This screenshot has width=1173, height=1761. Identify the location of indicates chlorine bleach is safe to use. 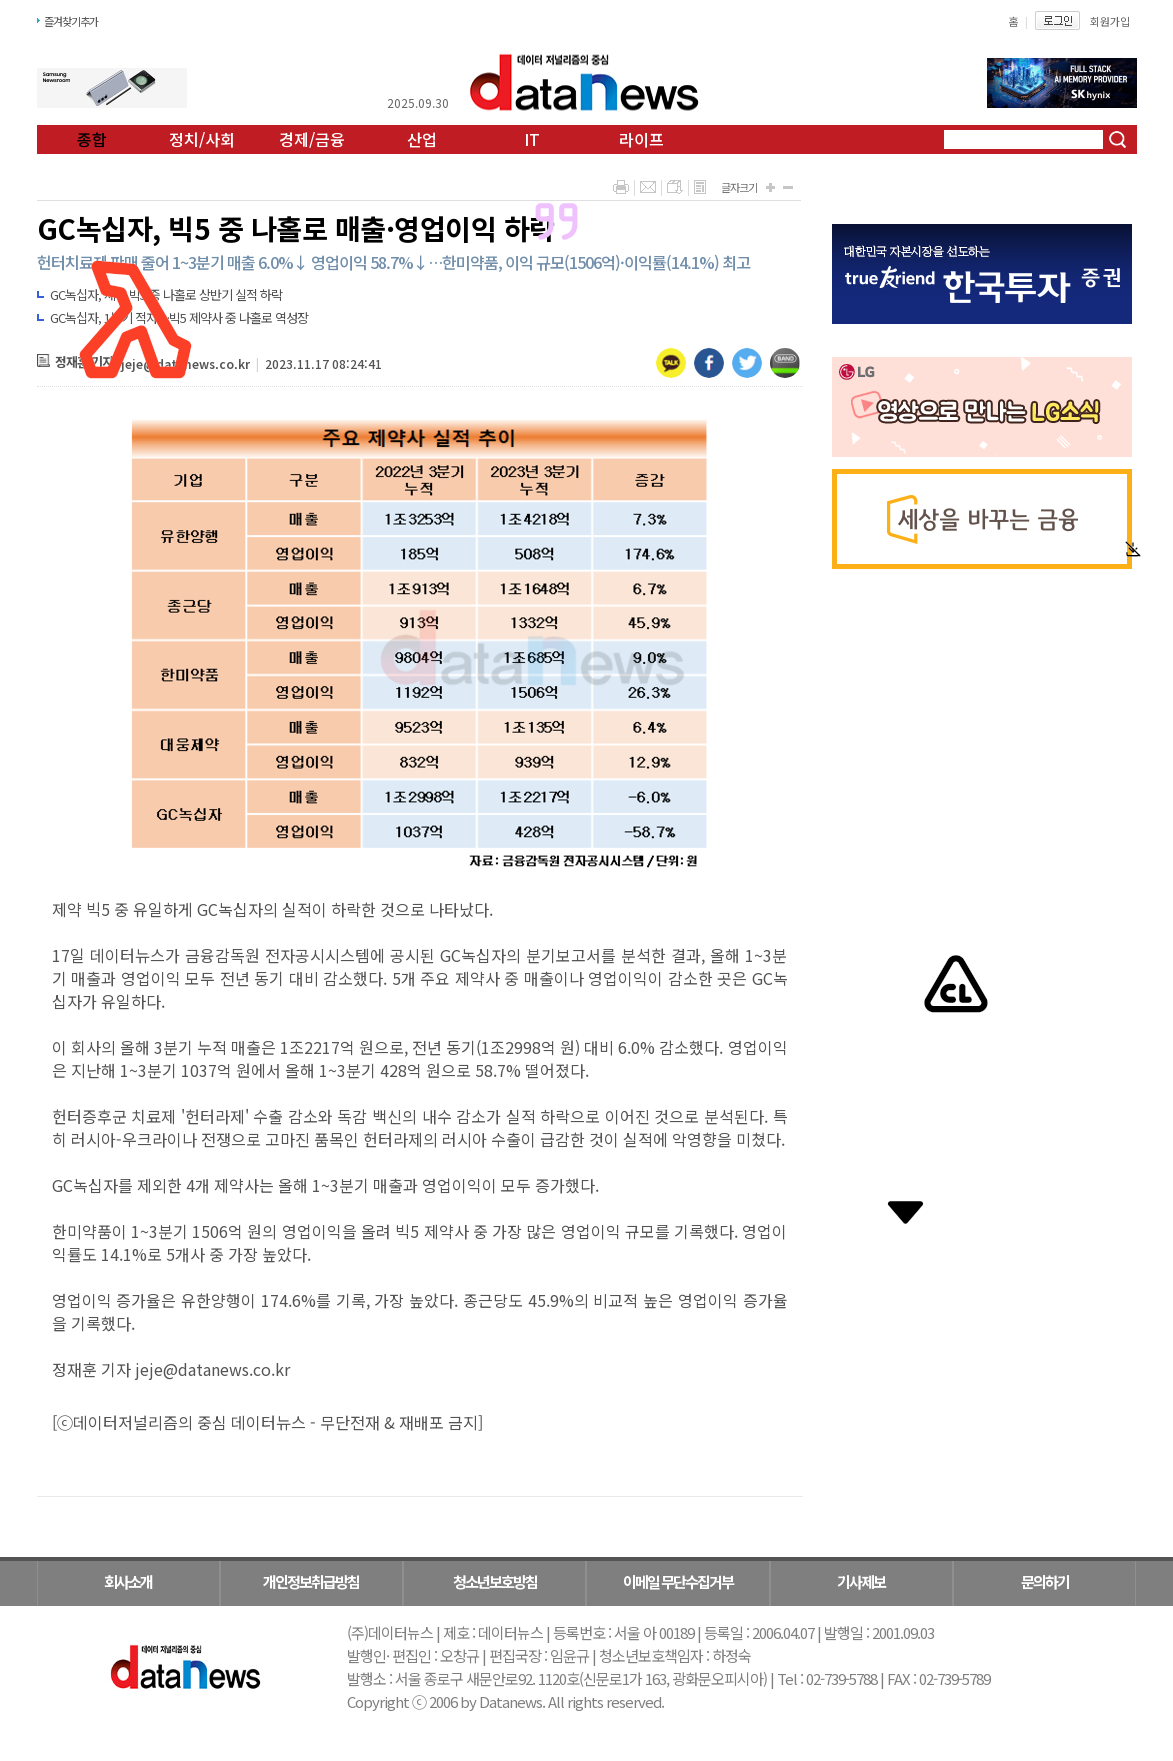
(956, 987).